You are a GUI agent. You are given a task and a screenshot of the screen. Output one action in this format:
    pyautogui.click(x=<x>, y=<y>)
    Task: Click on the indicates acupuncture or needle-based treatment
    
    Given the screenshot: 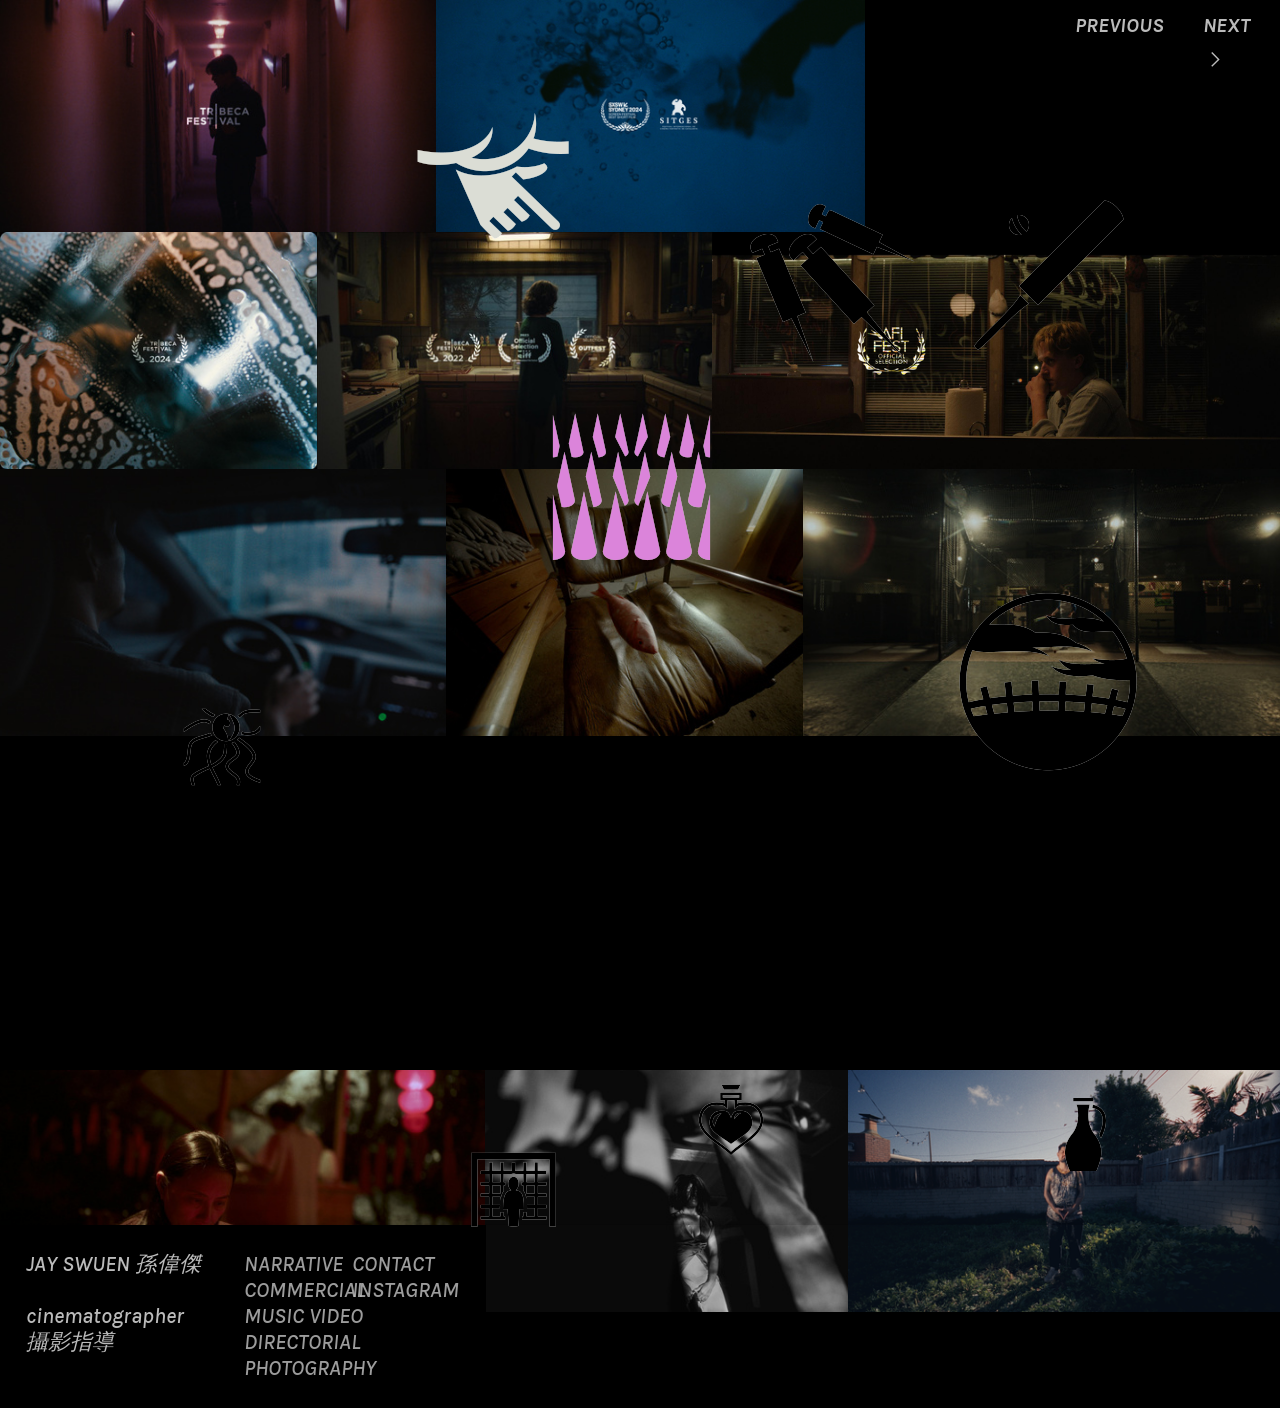 What is the action you would take?
    pyautogui.click(x=831, y=283)
    